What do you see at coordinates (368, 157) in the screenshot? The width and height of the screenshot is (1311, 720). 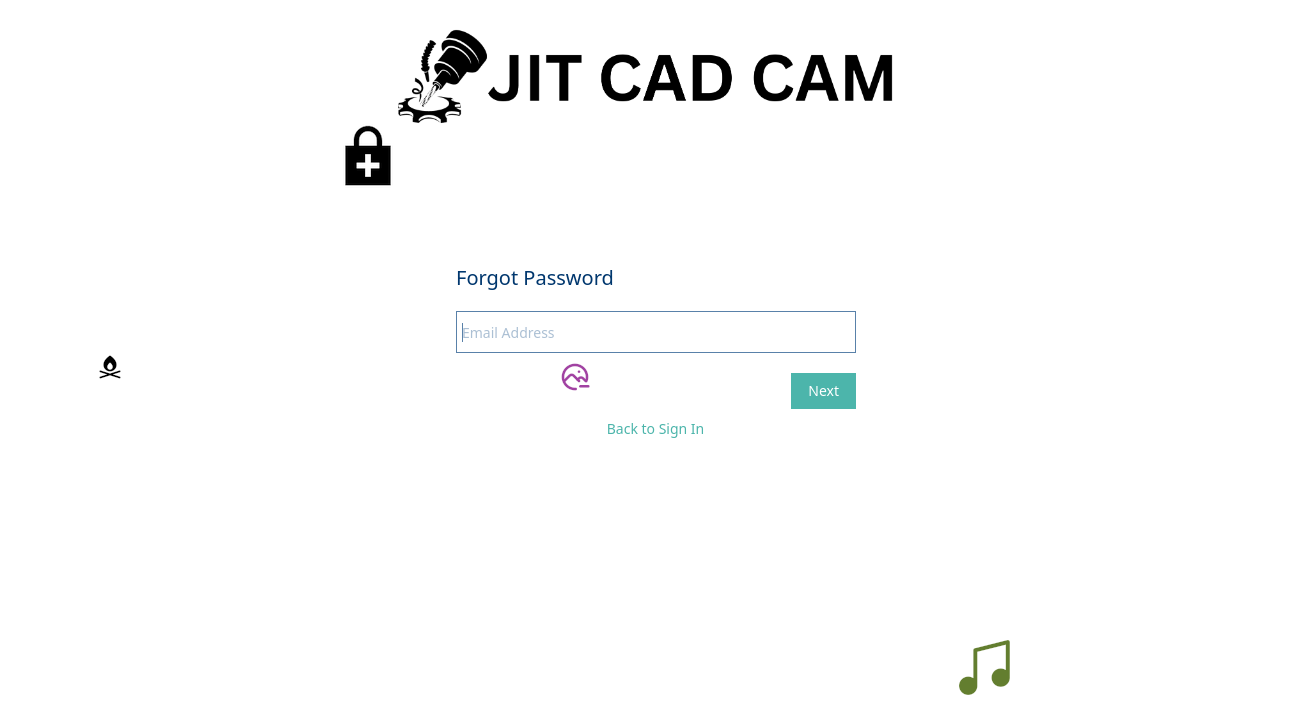 I see `indicates enhanced or additional security protection` at bounding box center [368, 157].